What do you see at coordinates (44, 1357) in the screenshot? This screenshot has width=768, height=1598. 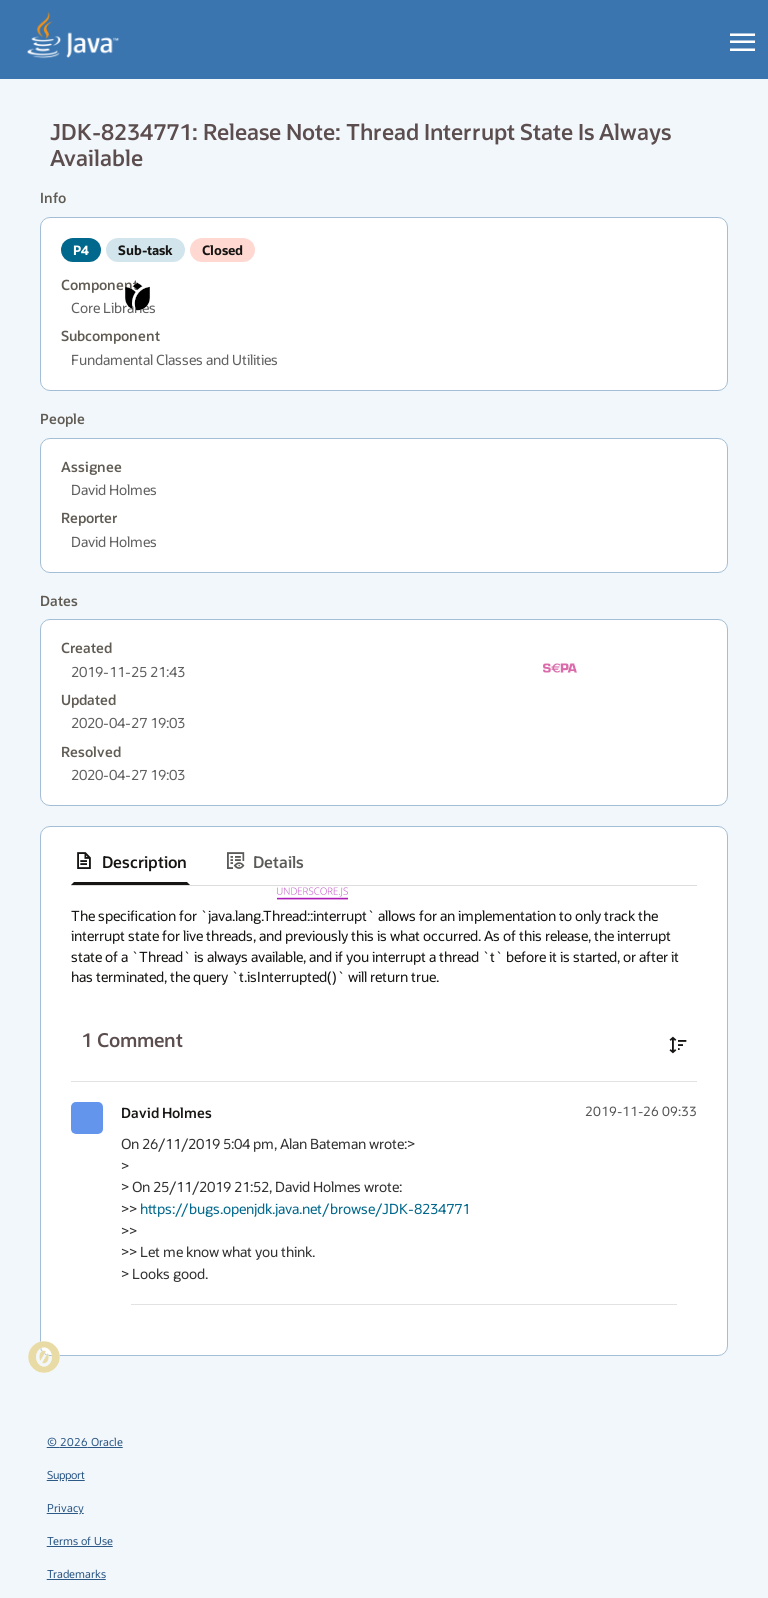 I see `indicates content is in the public domain (CC0 license)` at bounding box center [44, 1357].